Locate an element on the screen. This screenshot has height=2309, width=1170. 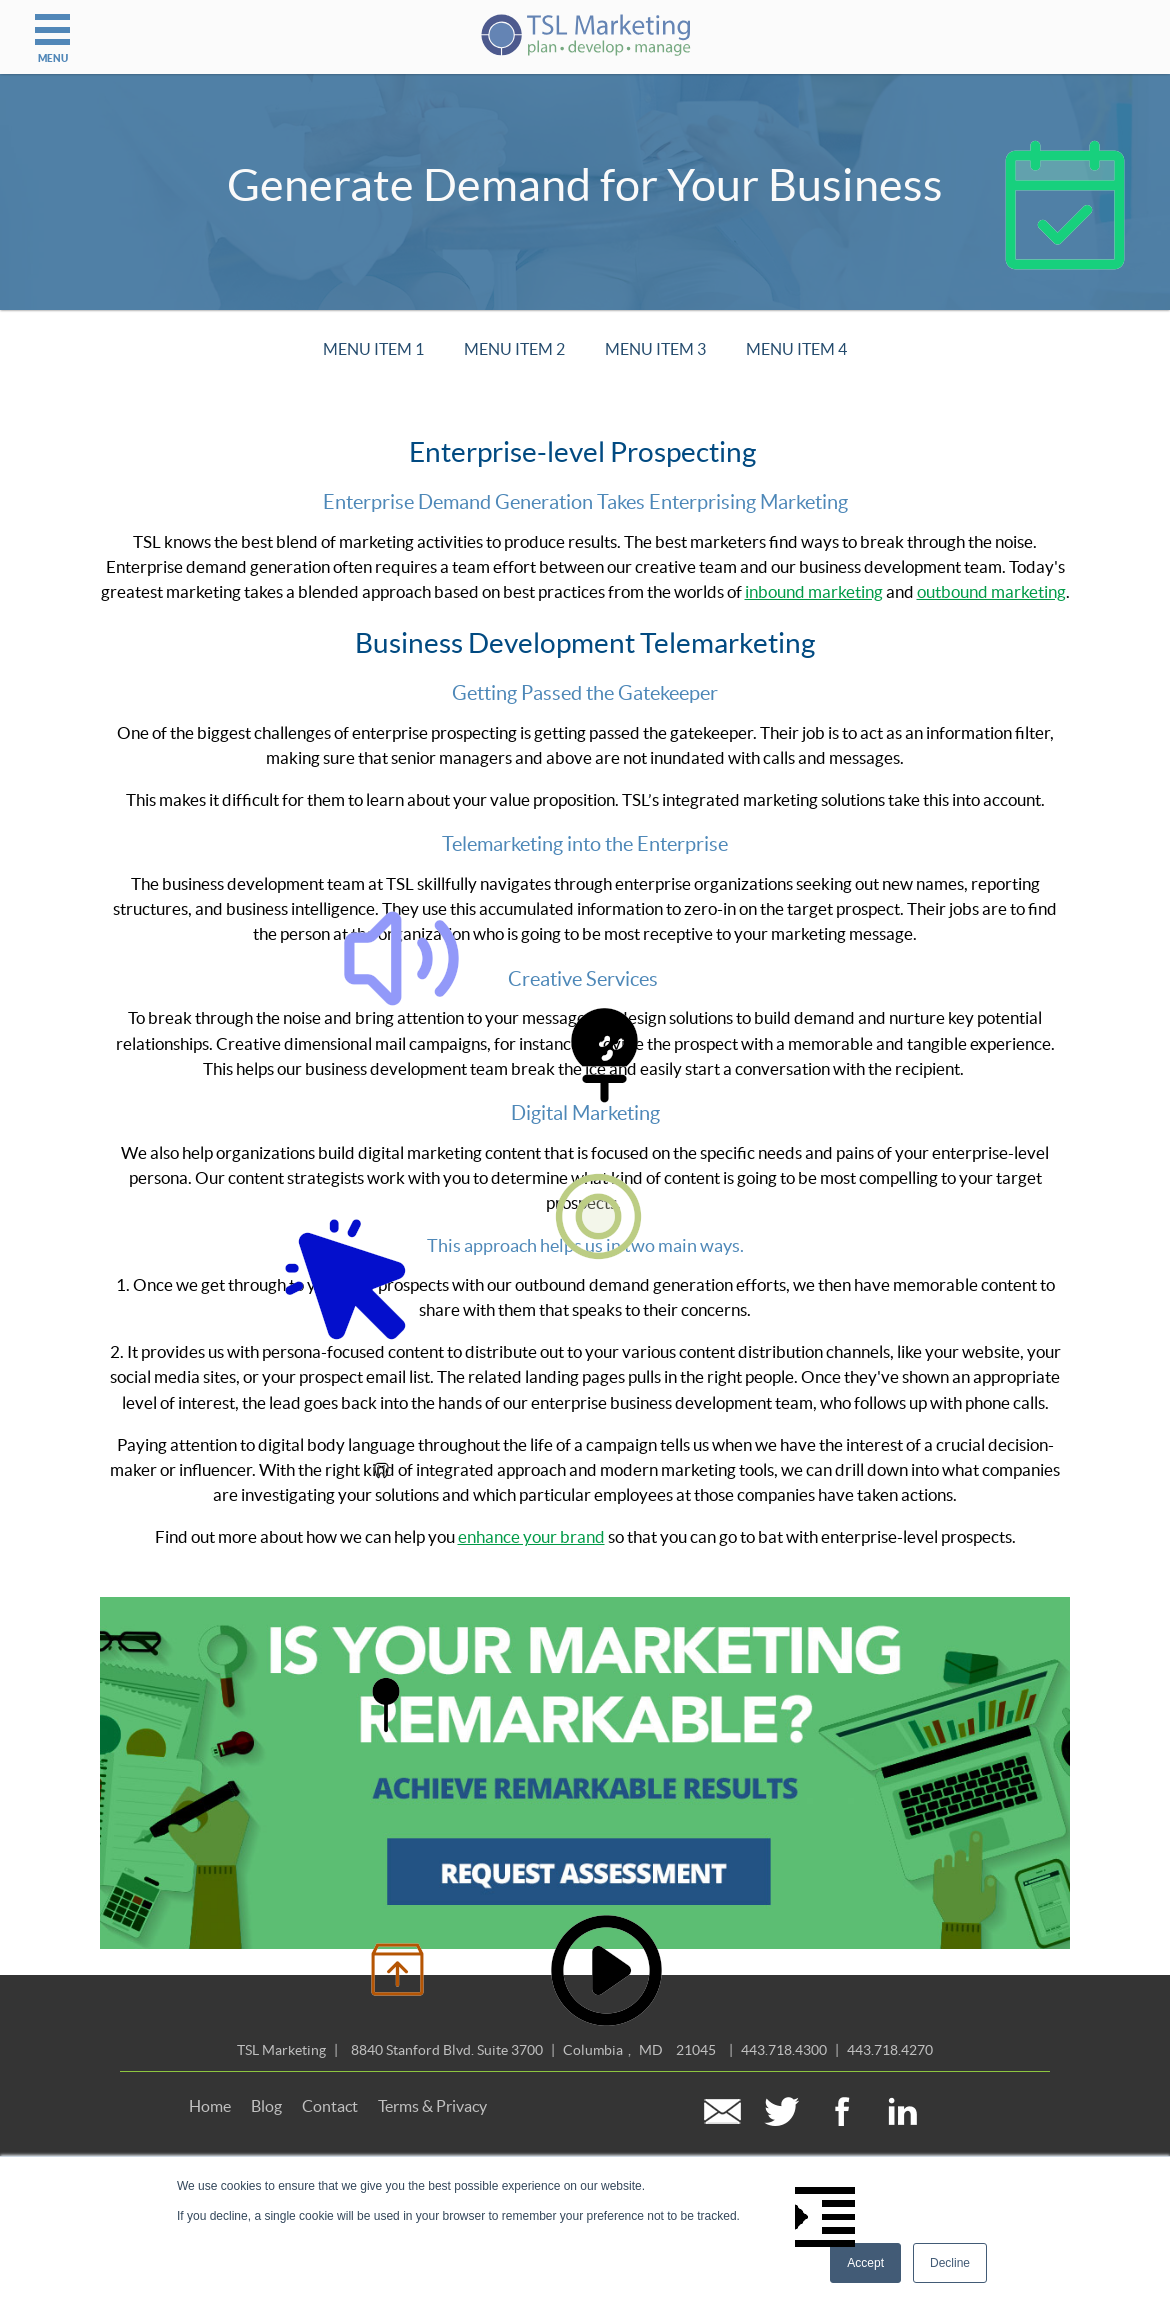
increase text indentation is located at coordinates (825, 2217).